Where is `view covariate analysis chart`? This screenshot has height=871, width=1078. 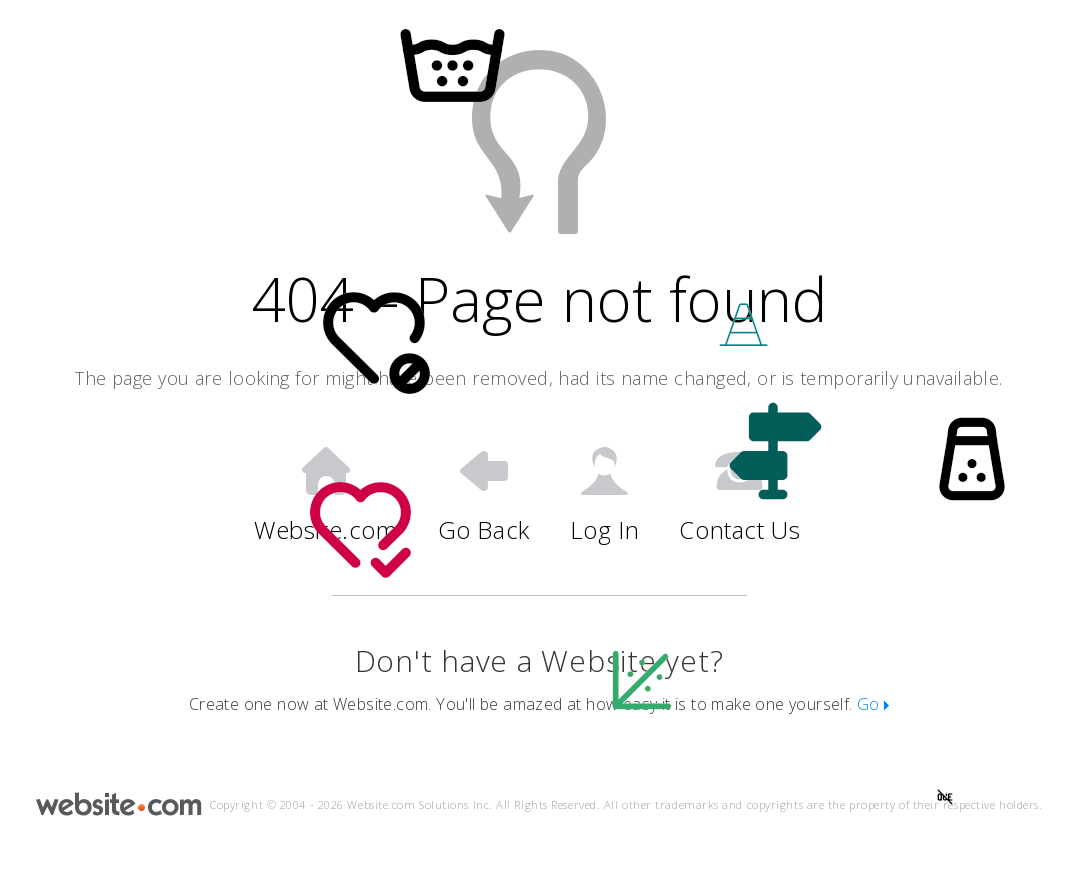
view covariate analysis chart is located at coordinates (642, 680).